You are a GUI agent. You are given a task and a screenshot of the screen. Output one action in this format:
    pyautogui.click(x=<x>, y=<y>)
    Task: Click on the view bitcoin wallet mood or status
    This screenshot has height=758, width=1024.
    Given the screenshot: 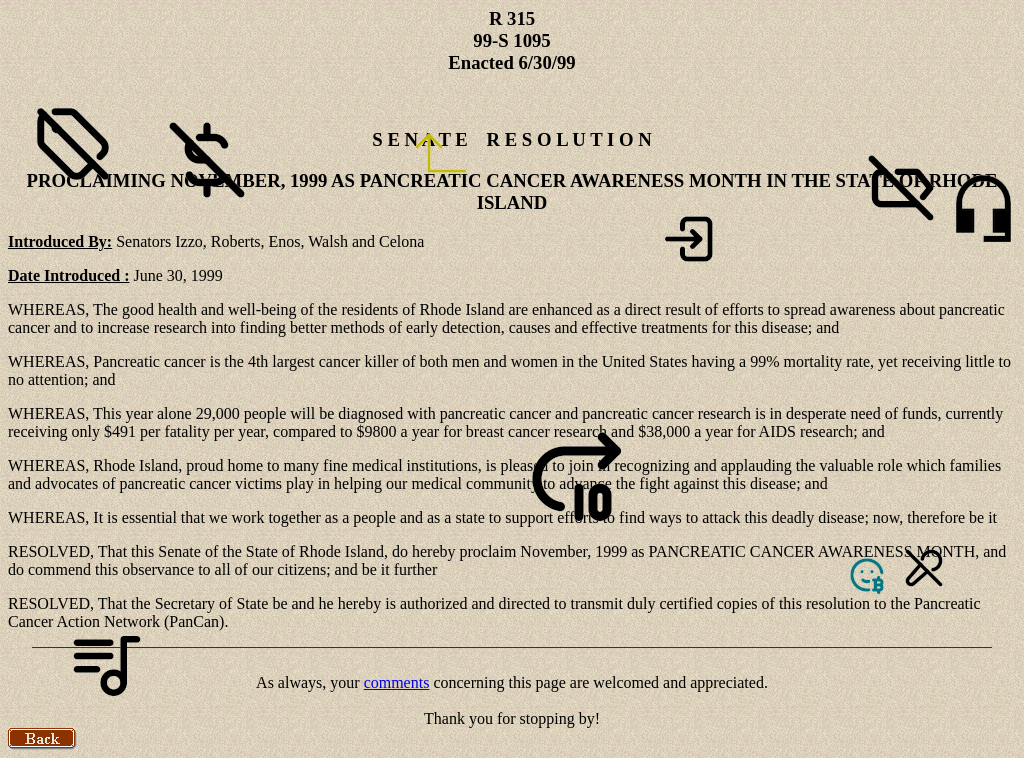 What is the action you would take?
    pyautogui.click(x=867, y=575)
    